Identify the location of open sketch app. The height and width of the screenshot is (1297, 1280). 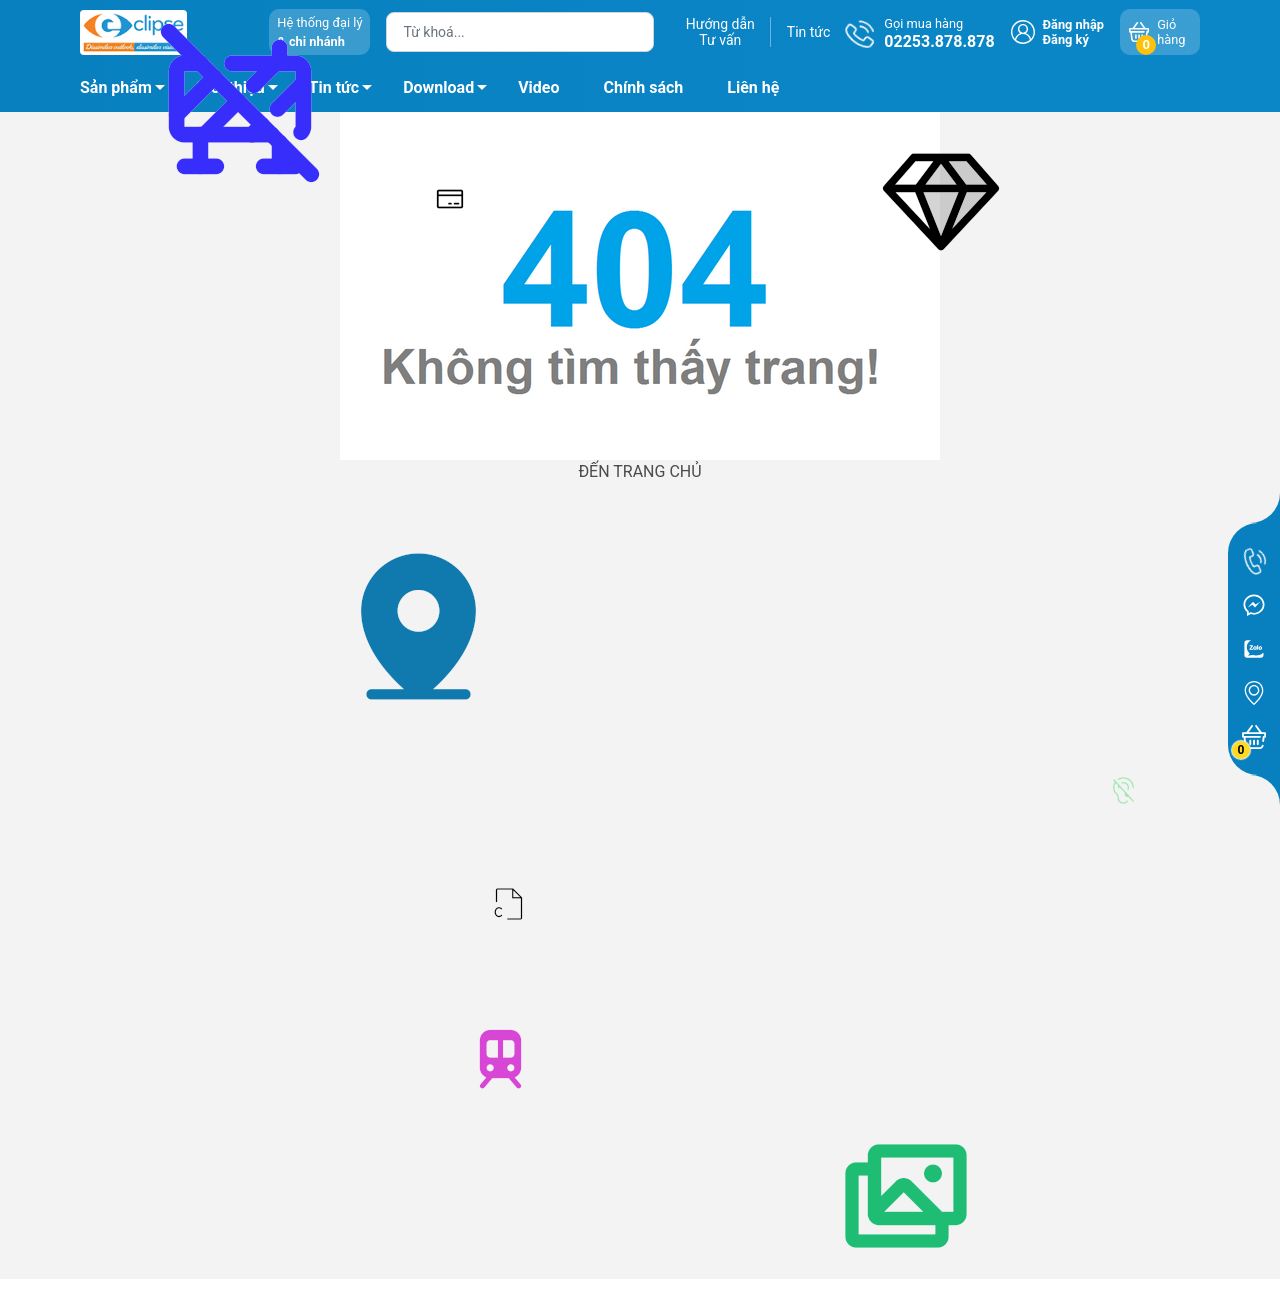
(941, 200).